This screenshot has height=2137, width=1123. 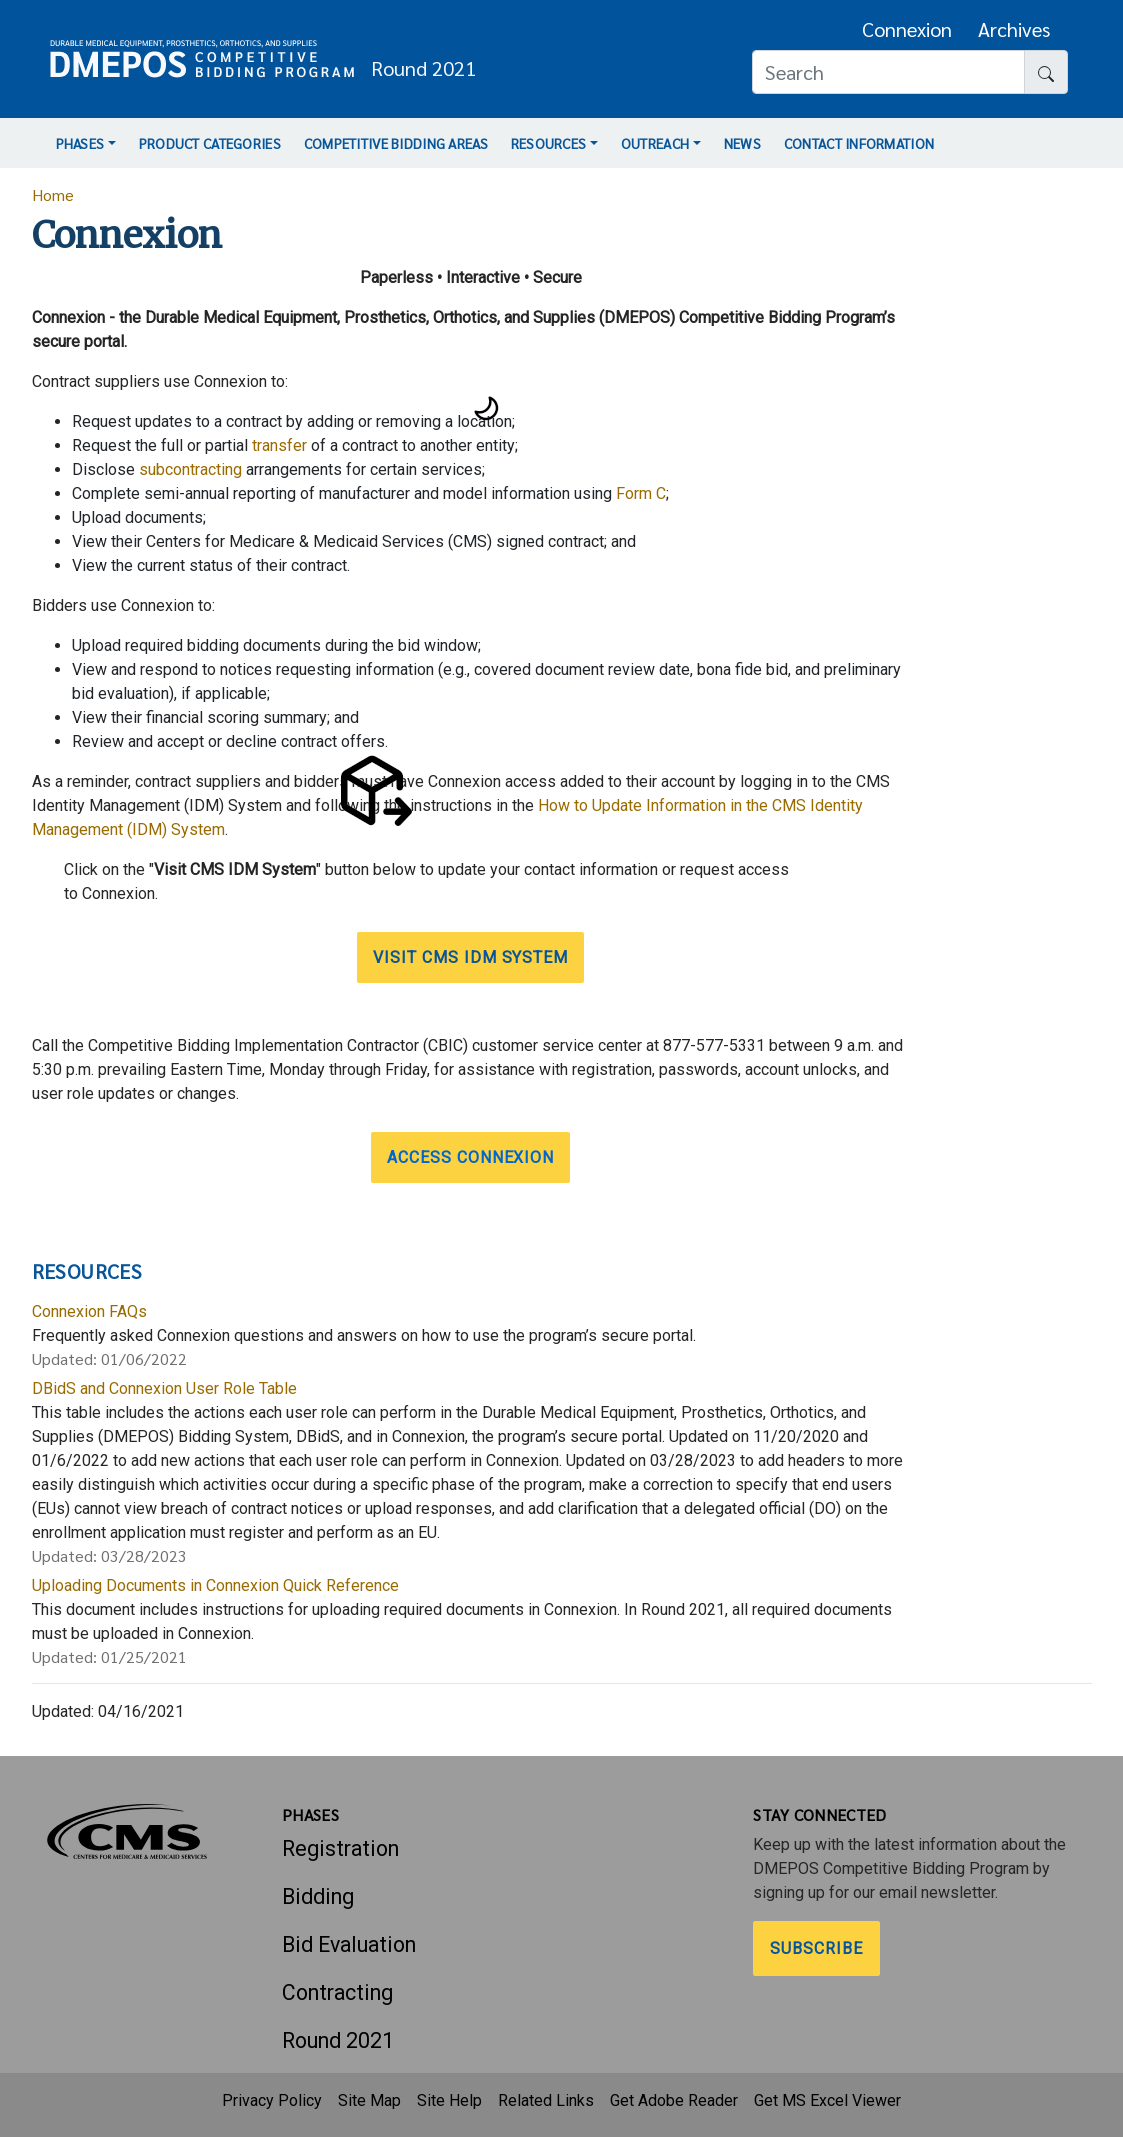 What do you see at coordinates (376, 790) in the screenshot?
I see `view packages that depend on this repository` at bounding box center [376, 790].